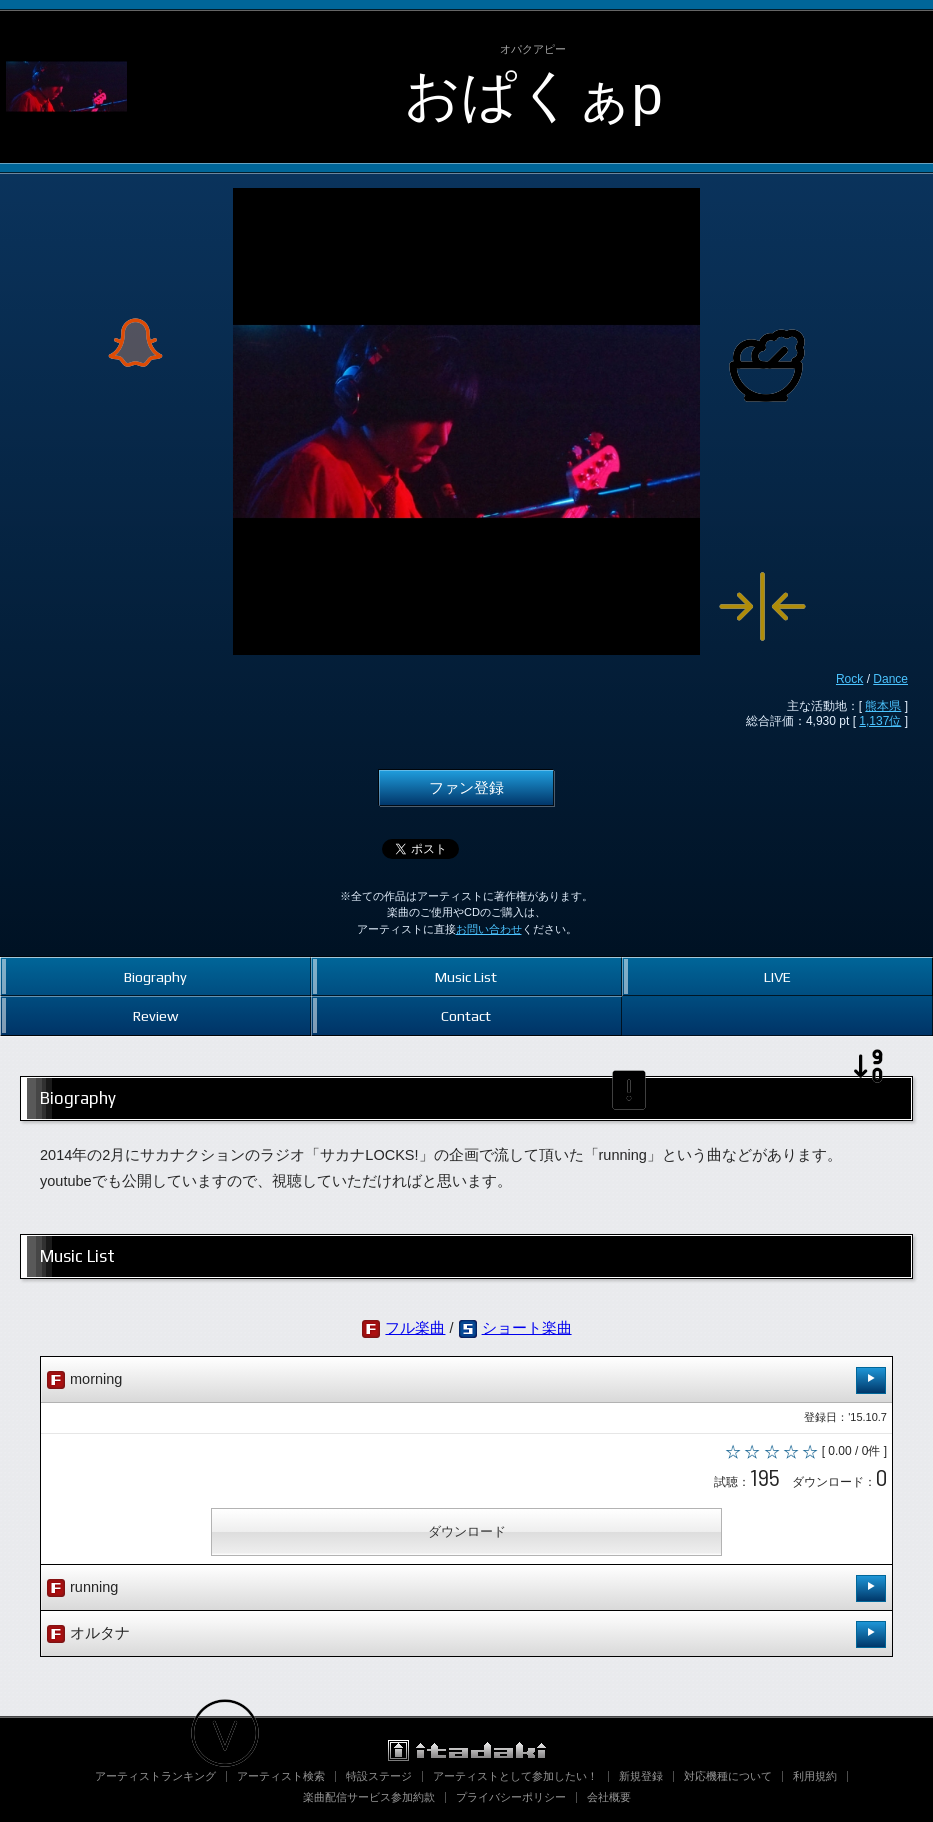 The height and width of the screenshot is (1822, 933). I want to click on indicates a warning or alert requiring attention, so click(629, 1090).